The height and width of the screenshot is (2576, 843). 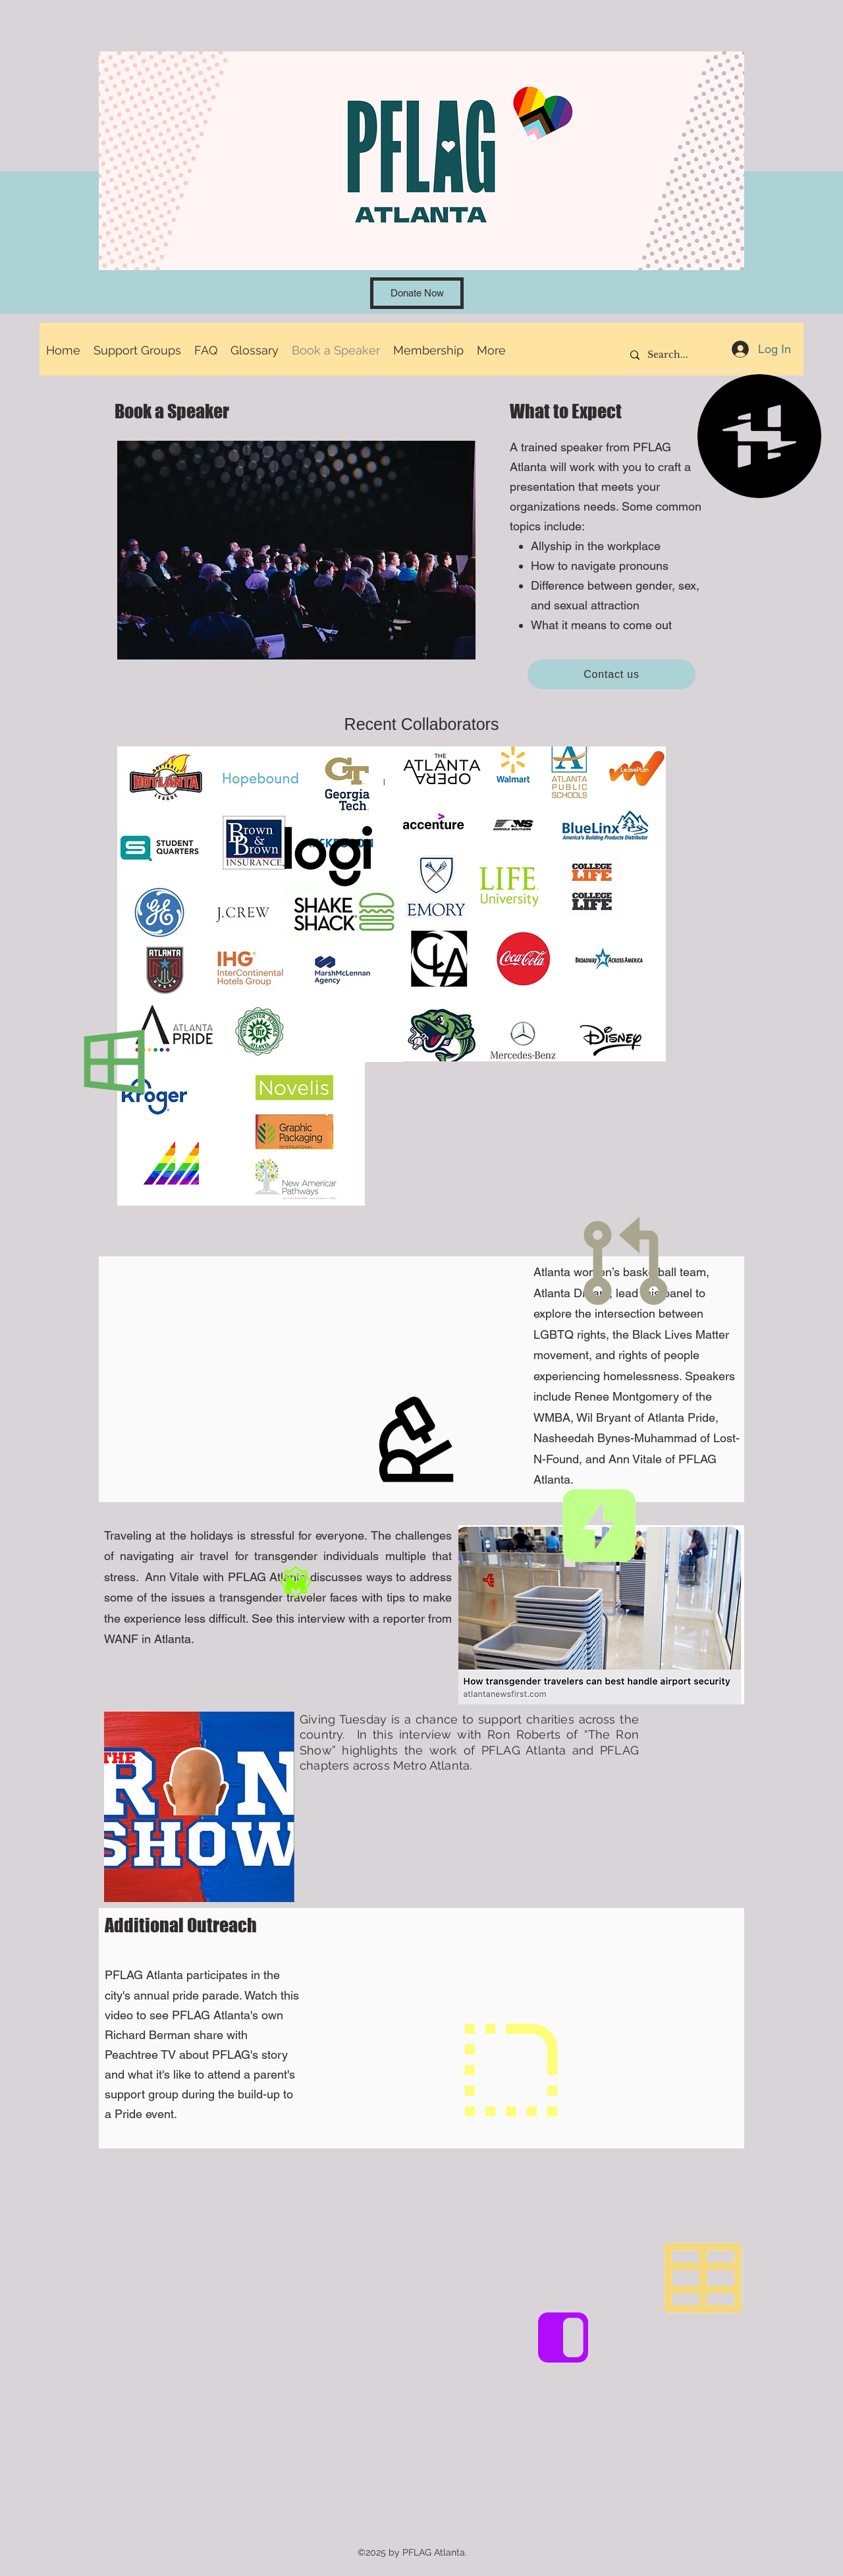 What do you see at coordinates (511, 2070) in the screenshot?
I see `apply rounded corners to a selected element` at bounding box center [511, 2070].